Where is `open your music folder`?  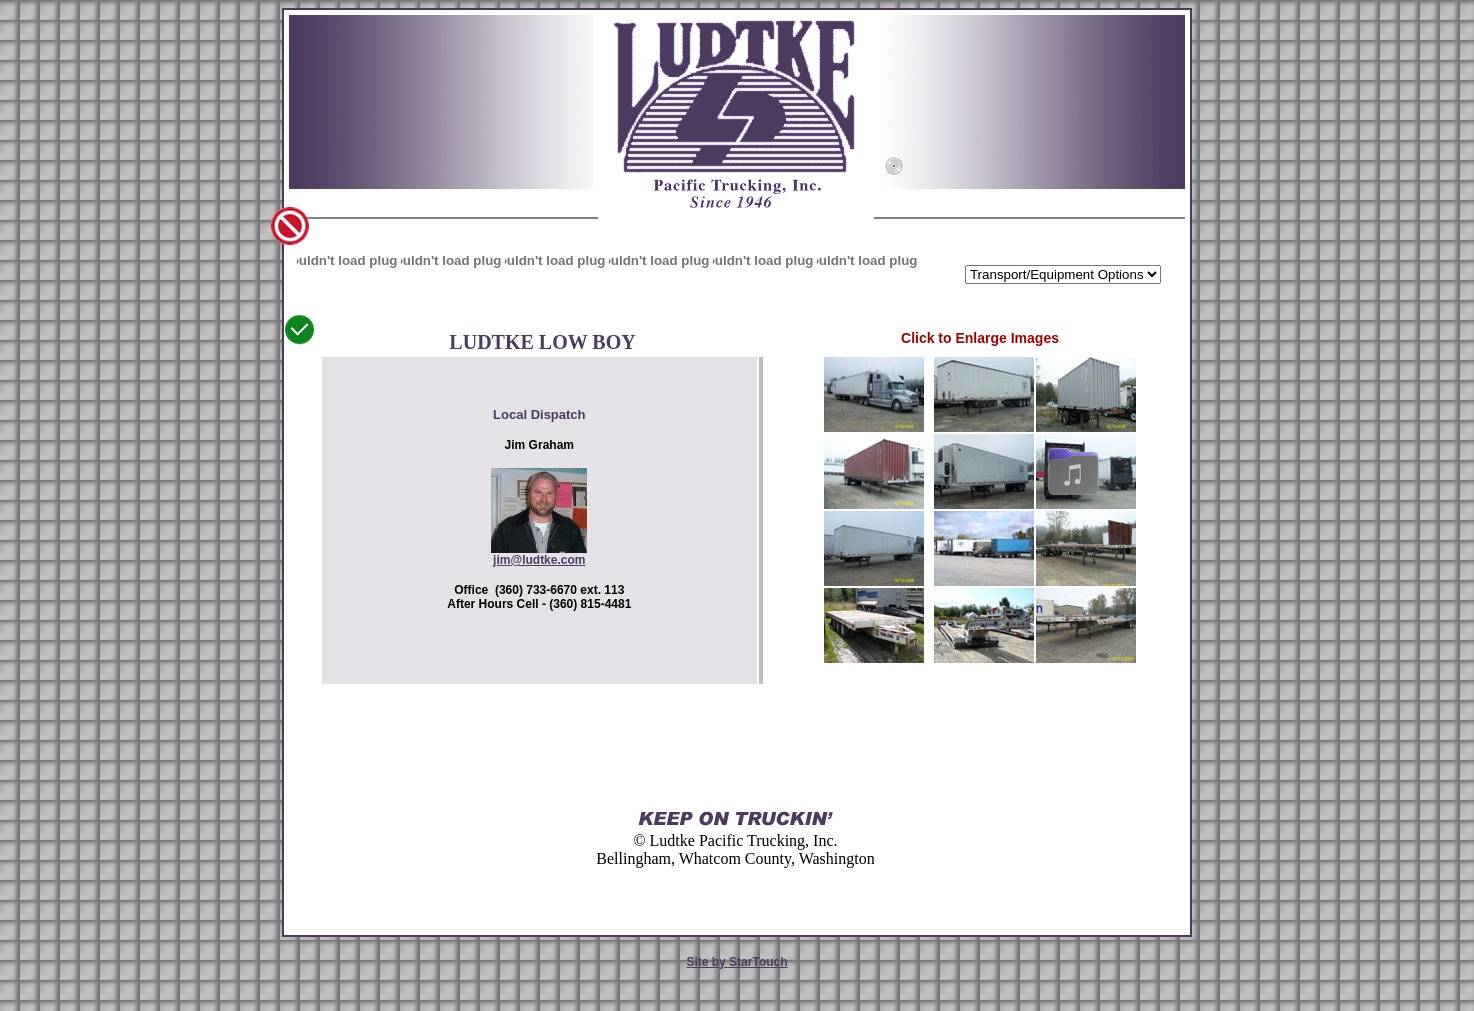 open your music folder is located at coordinates (1073, 471).